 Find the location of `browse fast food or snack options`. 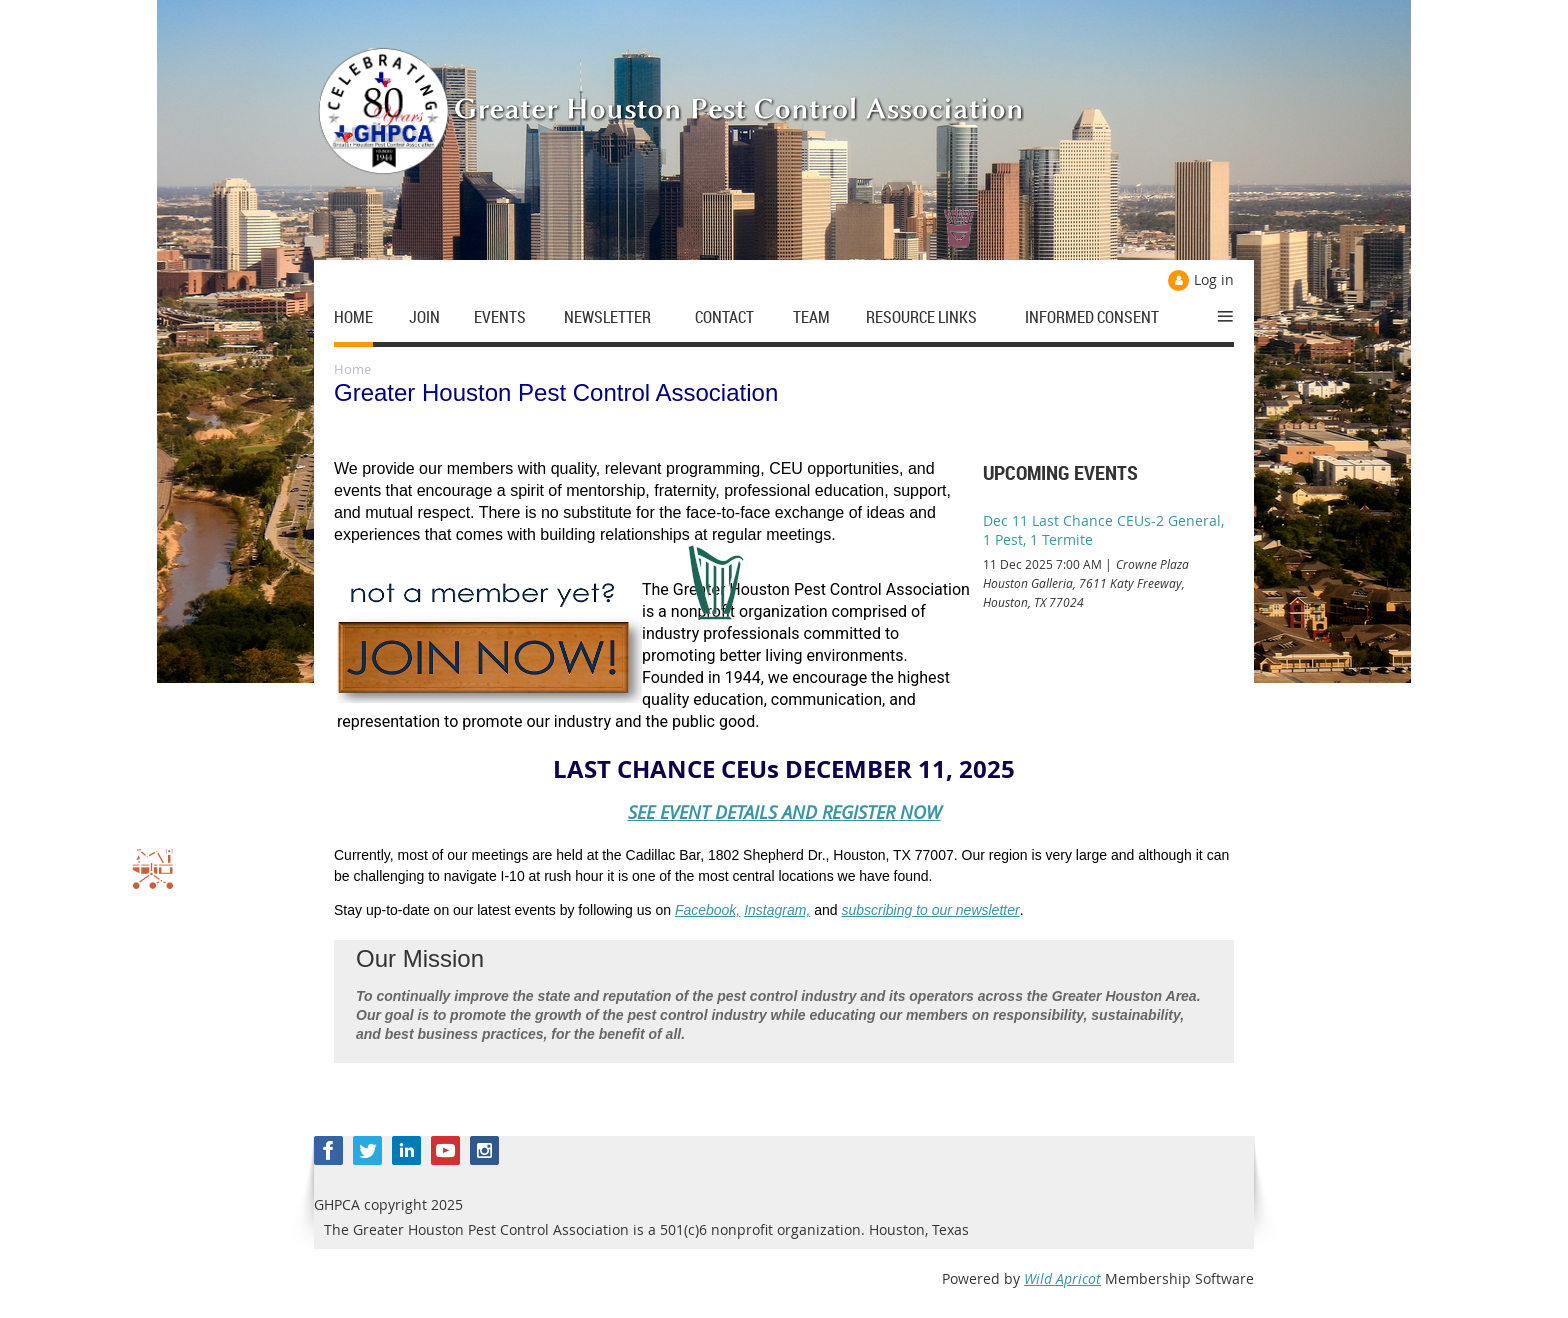

browse fast food or snack options is located at coordinates (959, 227).